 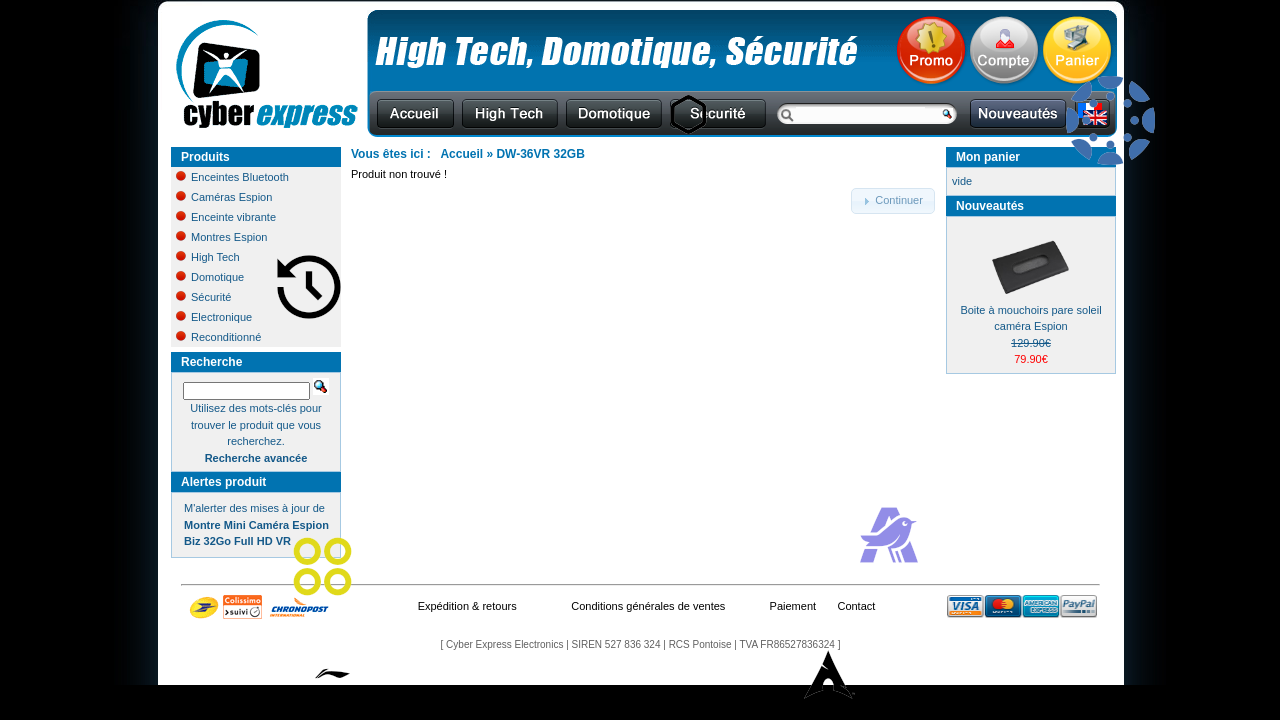 I want to click on open canvas learning management system, so click(x=1110, y=120).